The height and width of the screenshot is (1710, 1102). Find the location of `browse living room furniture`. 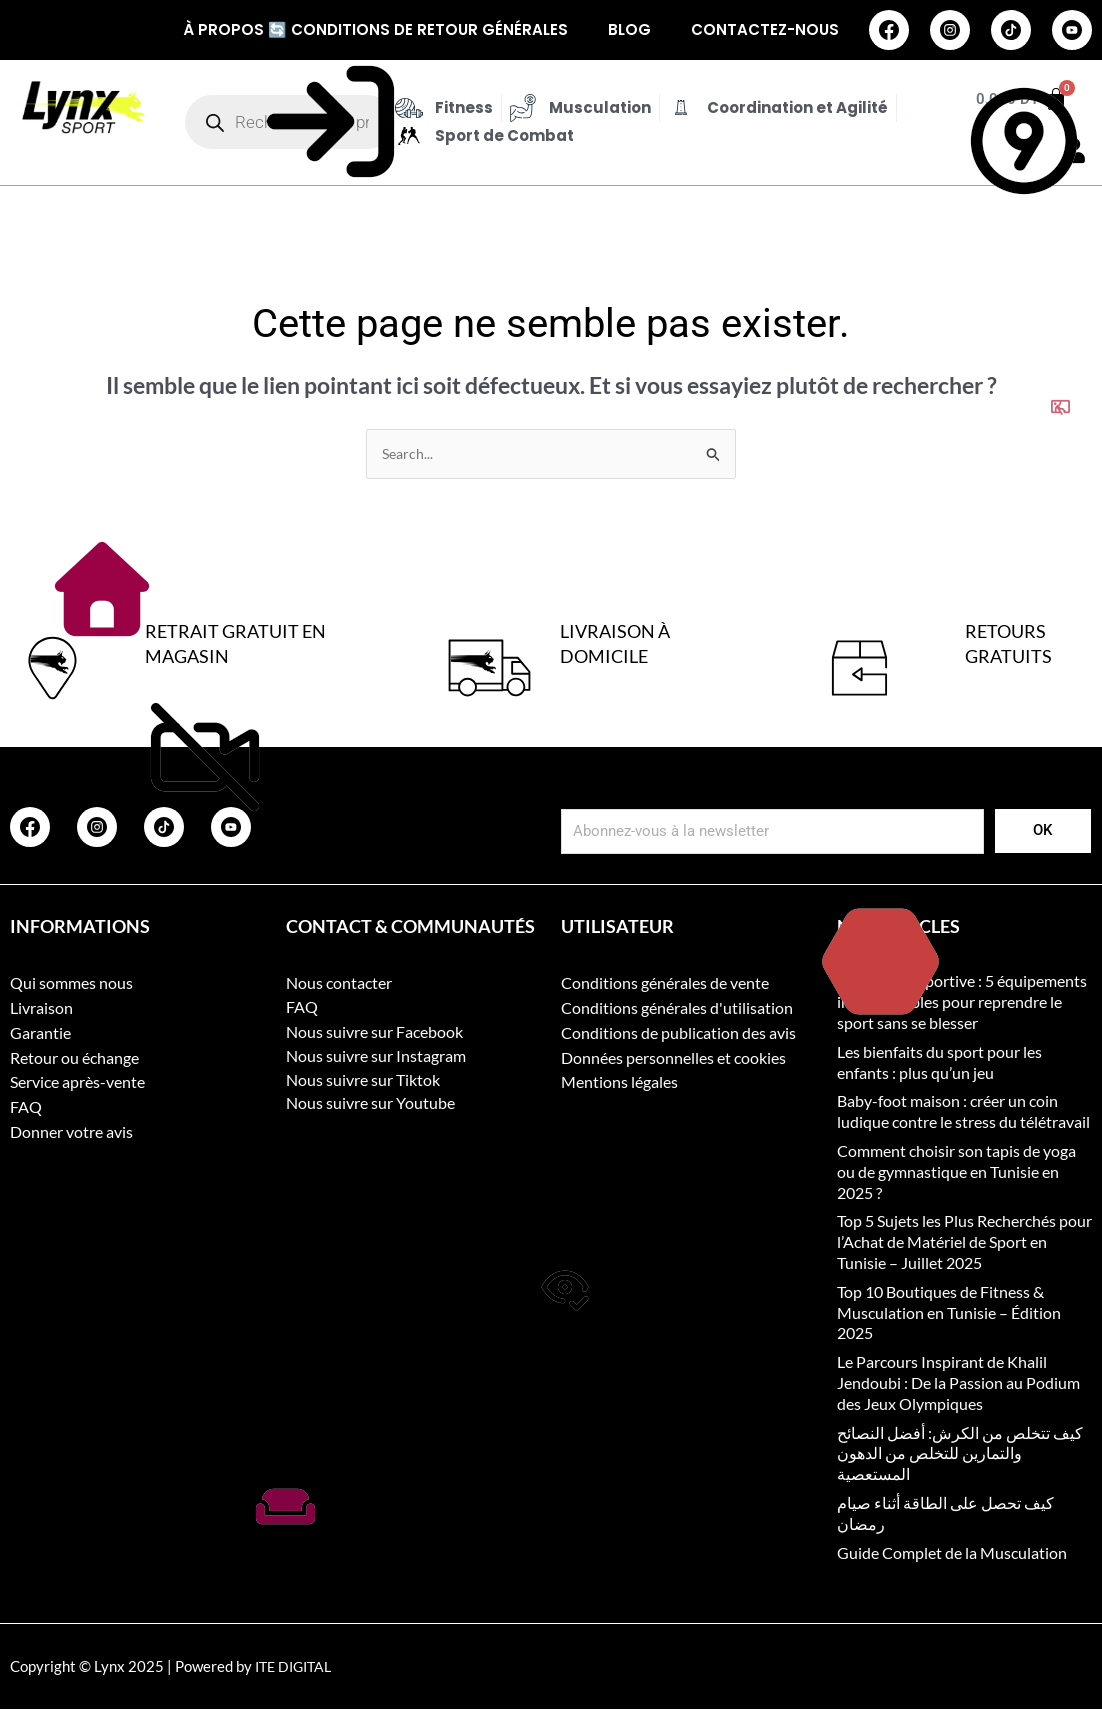

browse living room furniture is located at coordinates (285, 1506).